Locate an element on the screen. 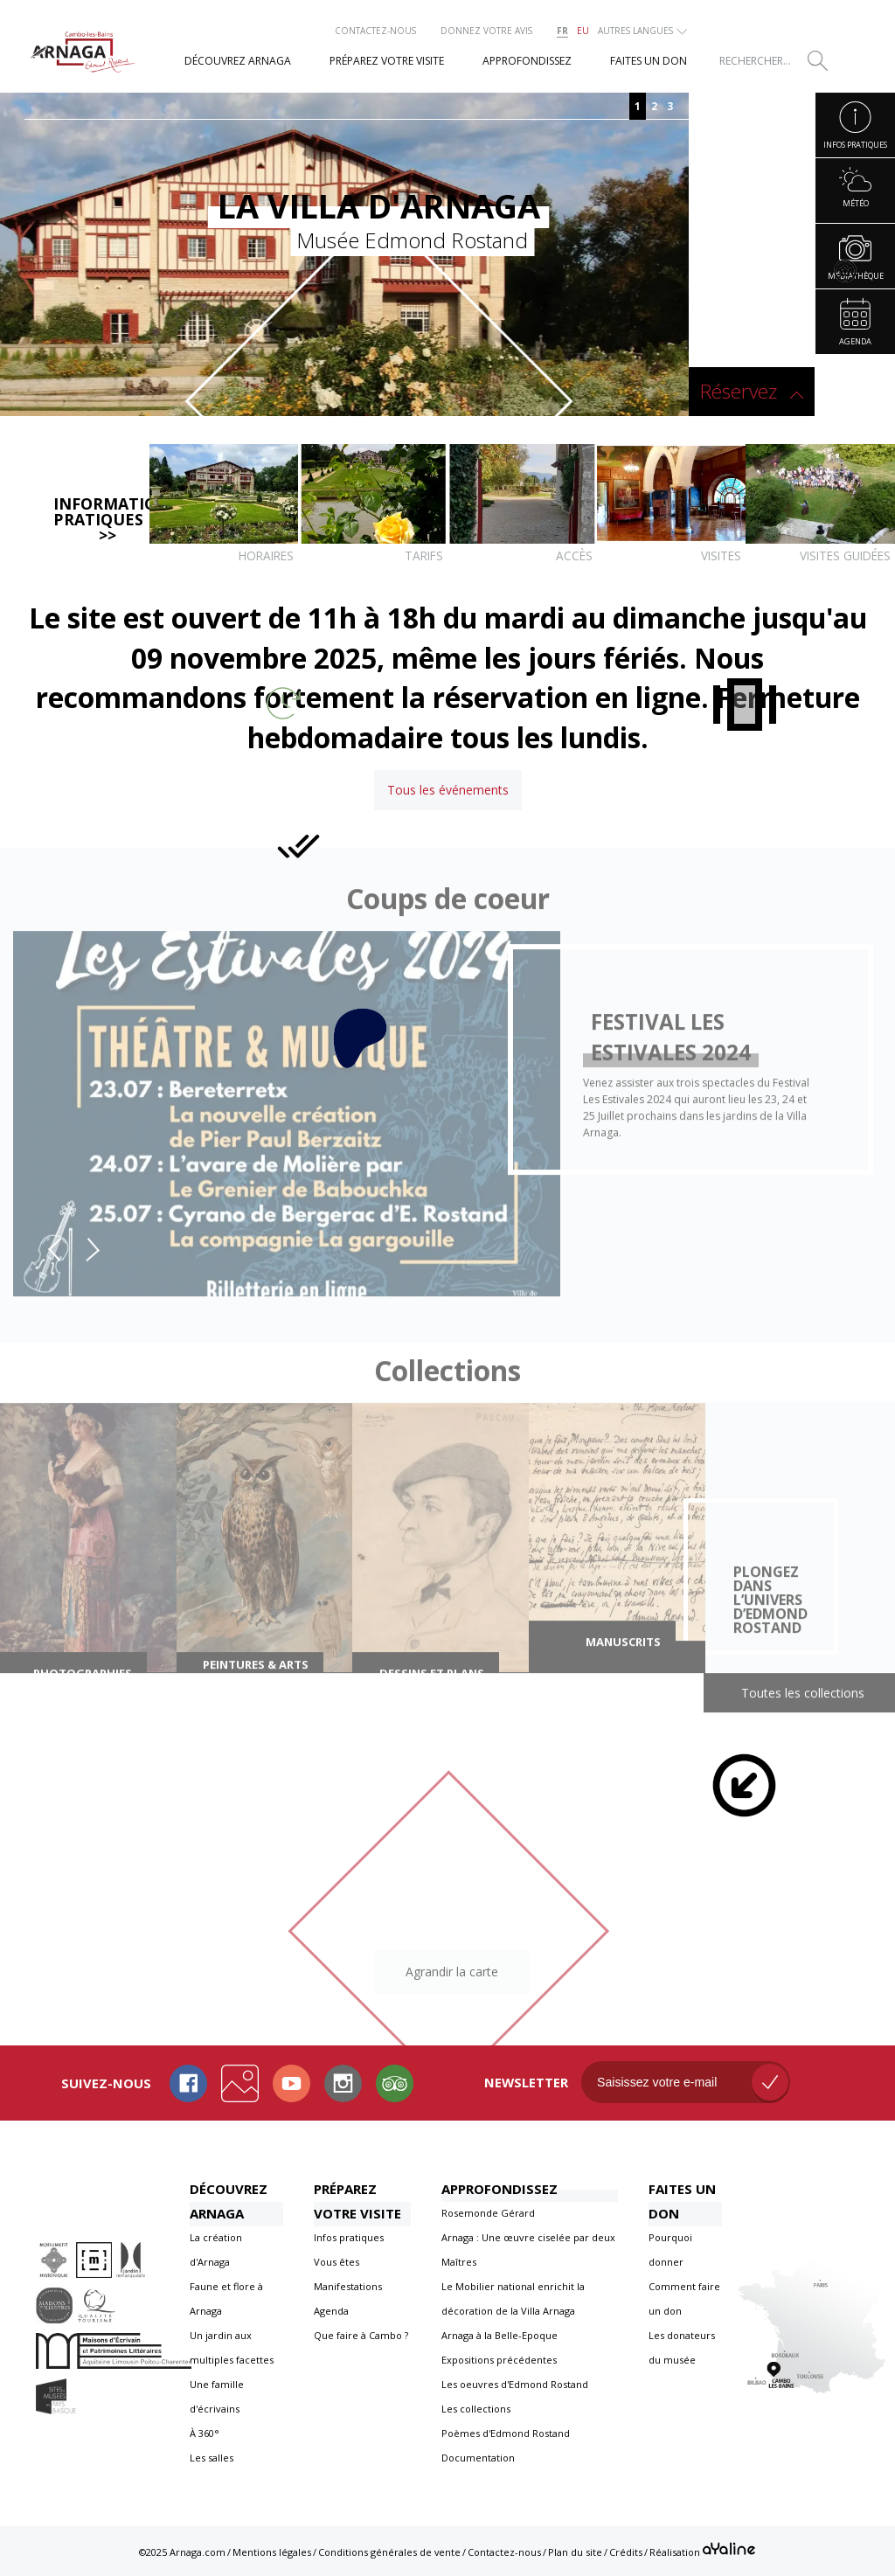  add to favorites is located at coordinates (845, 271).